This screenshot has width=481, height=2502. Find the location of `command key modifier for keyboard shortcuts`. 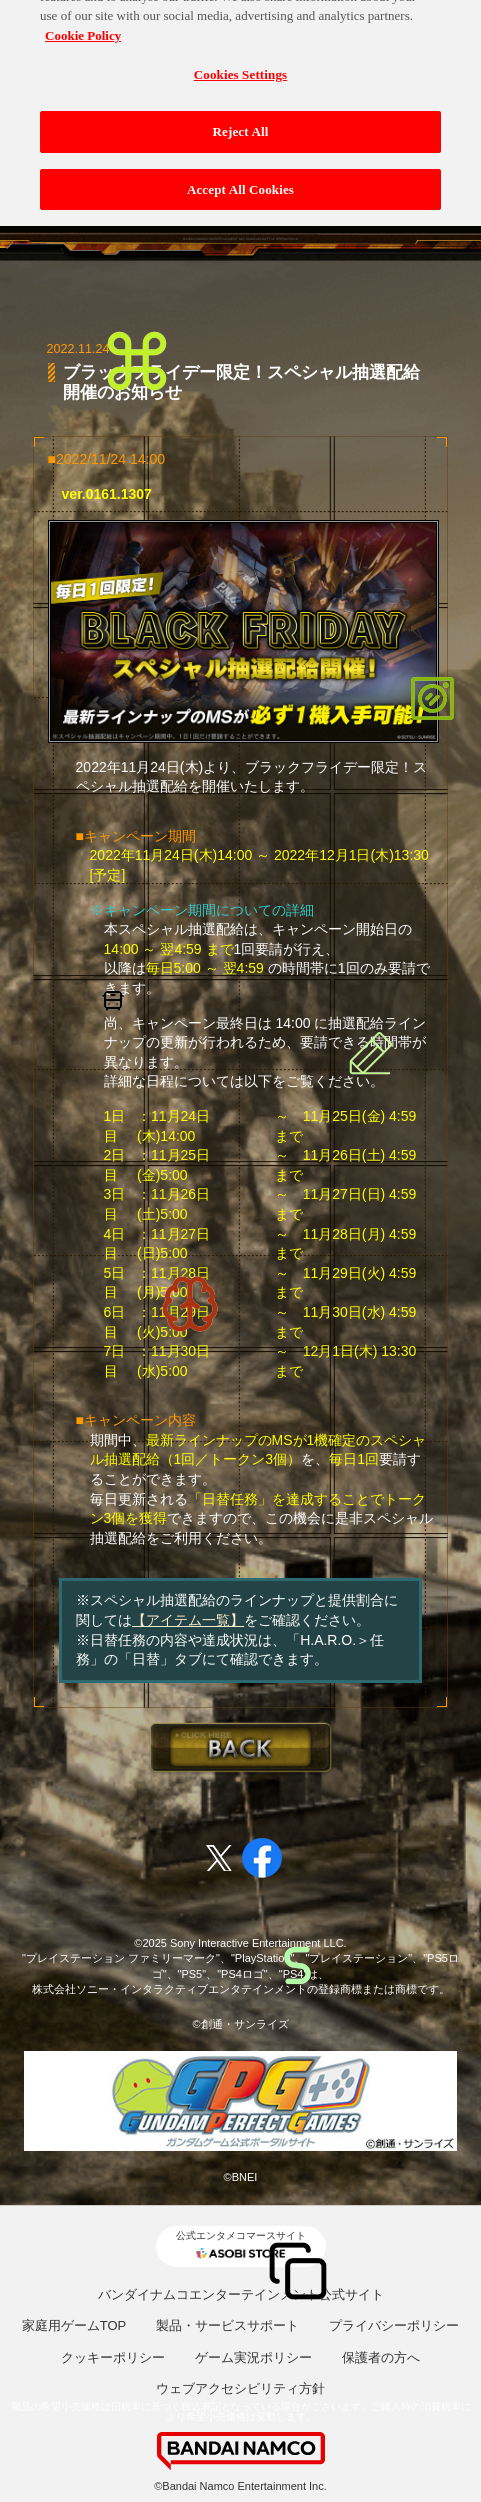

command key modifier for keyboard shortcuts is located at coordinates (137, 361).